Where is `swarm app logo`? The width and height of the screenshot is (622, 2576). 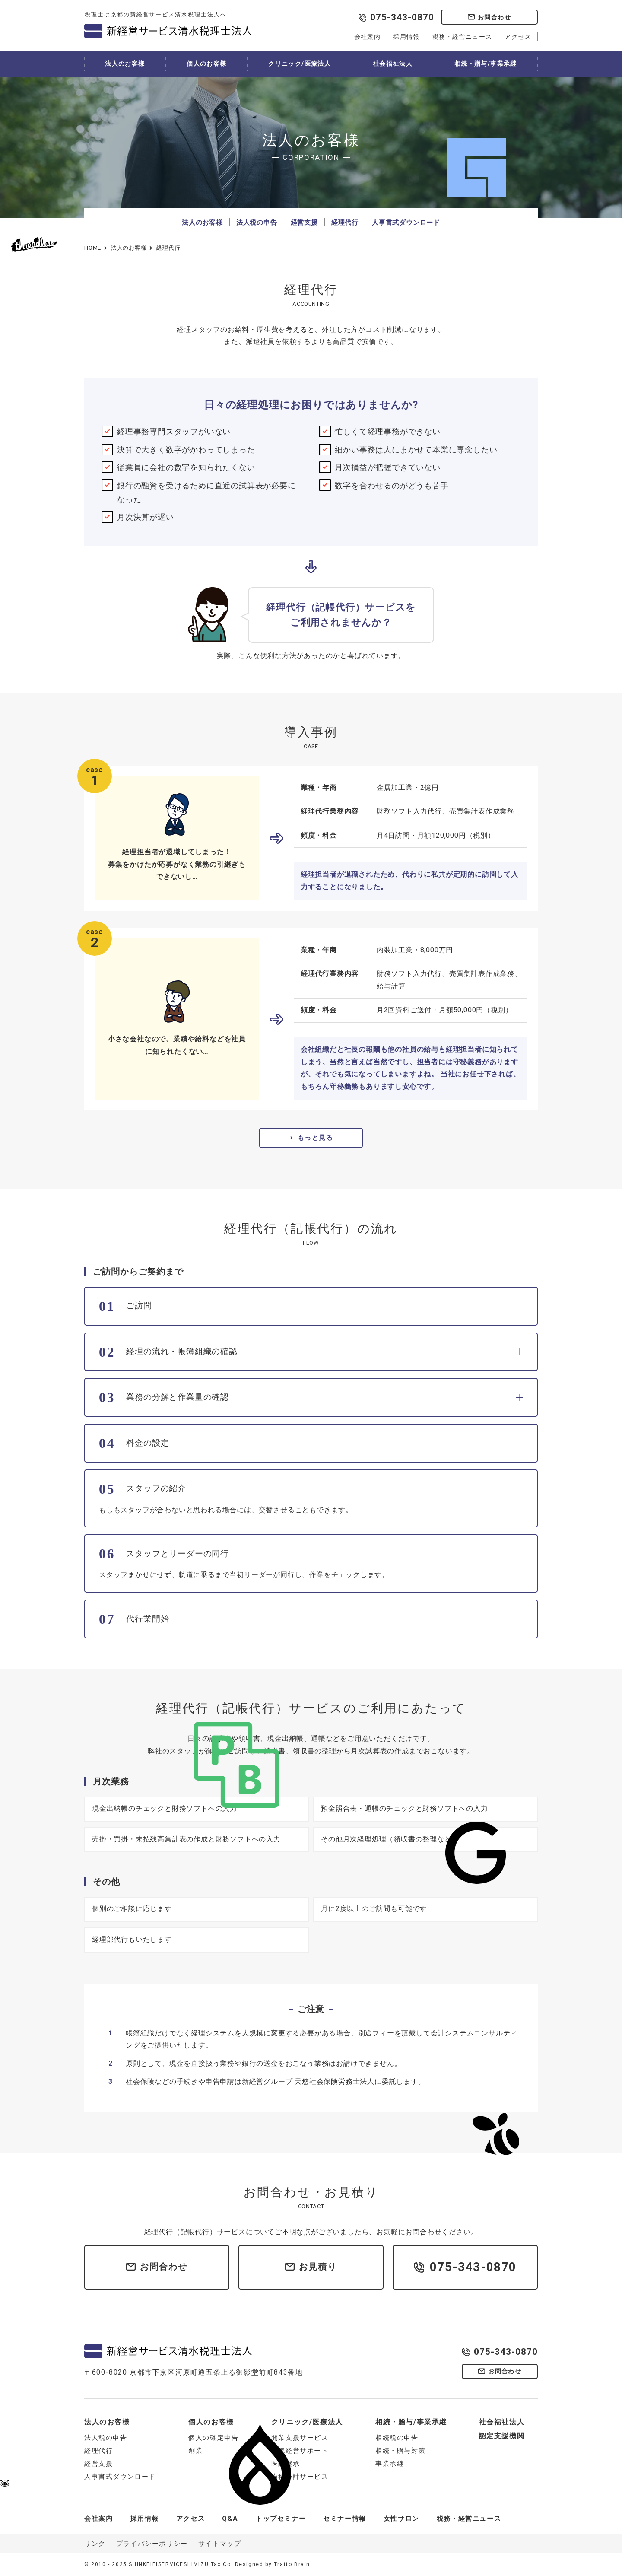 swarm app logo is located at coordinates (496, 2134).